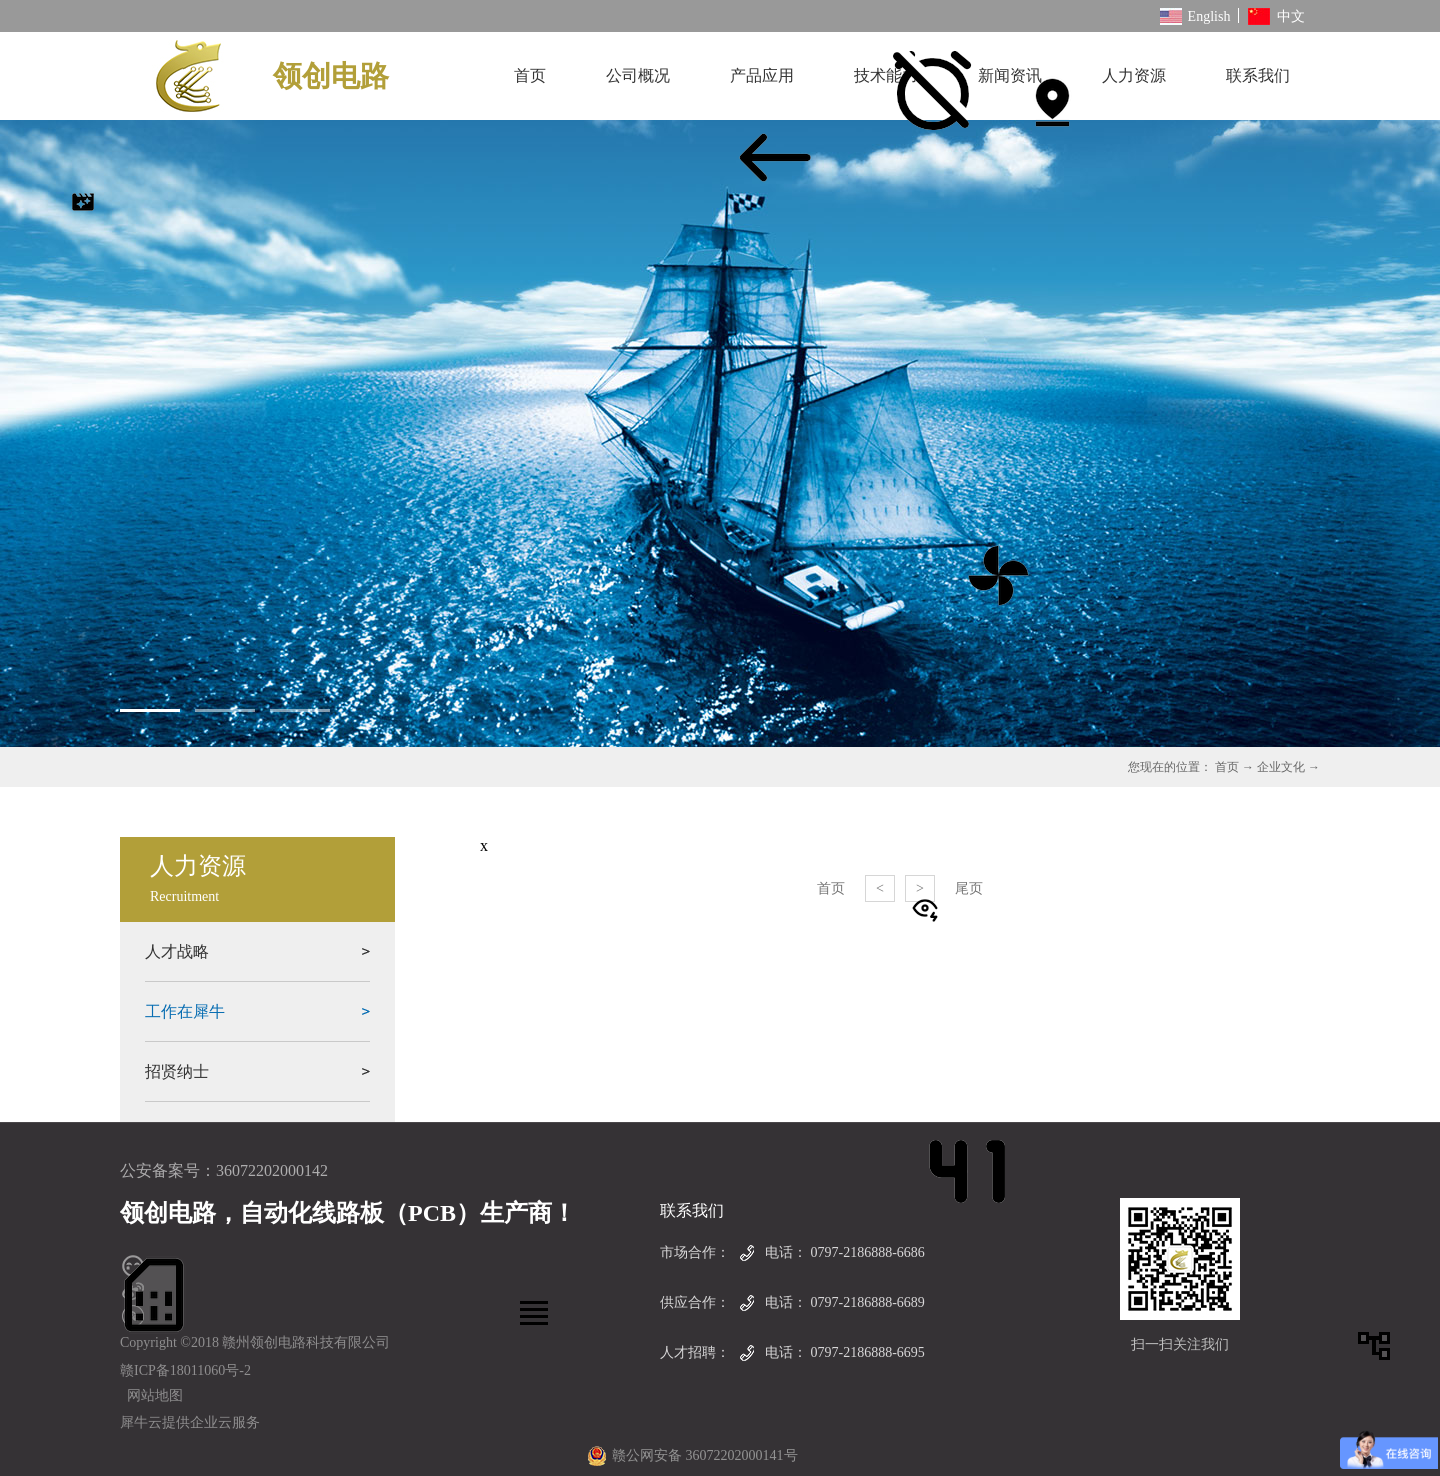  What do you see at coordinates (154, 1295) in the screenshot?
I see `view sim card information` at bounding box center [154, 1295].